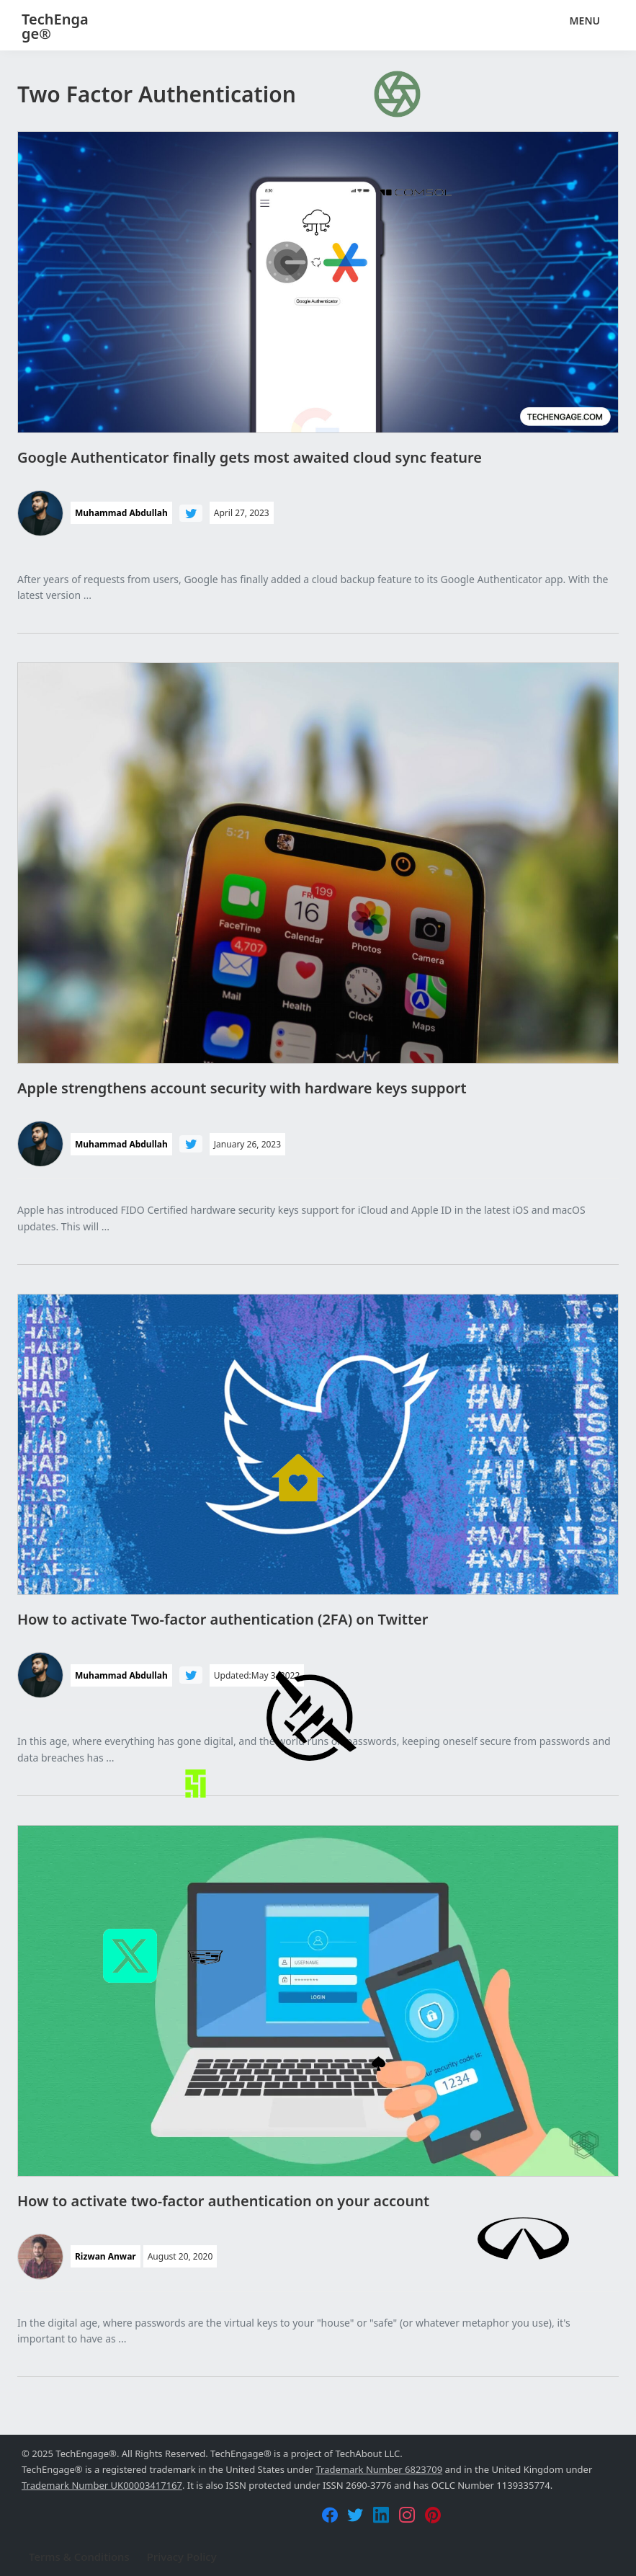 The width and height of the screenshot is (636, 2576). I want to click on open the Floatplane streaming platform, so click(311, 1715).